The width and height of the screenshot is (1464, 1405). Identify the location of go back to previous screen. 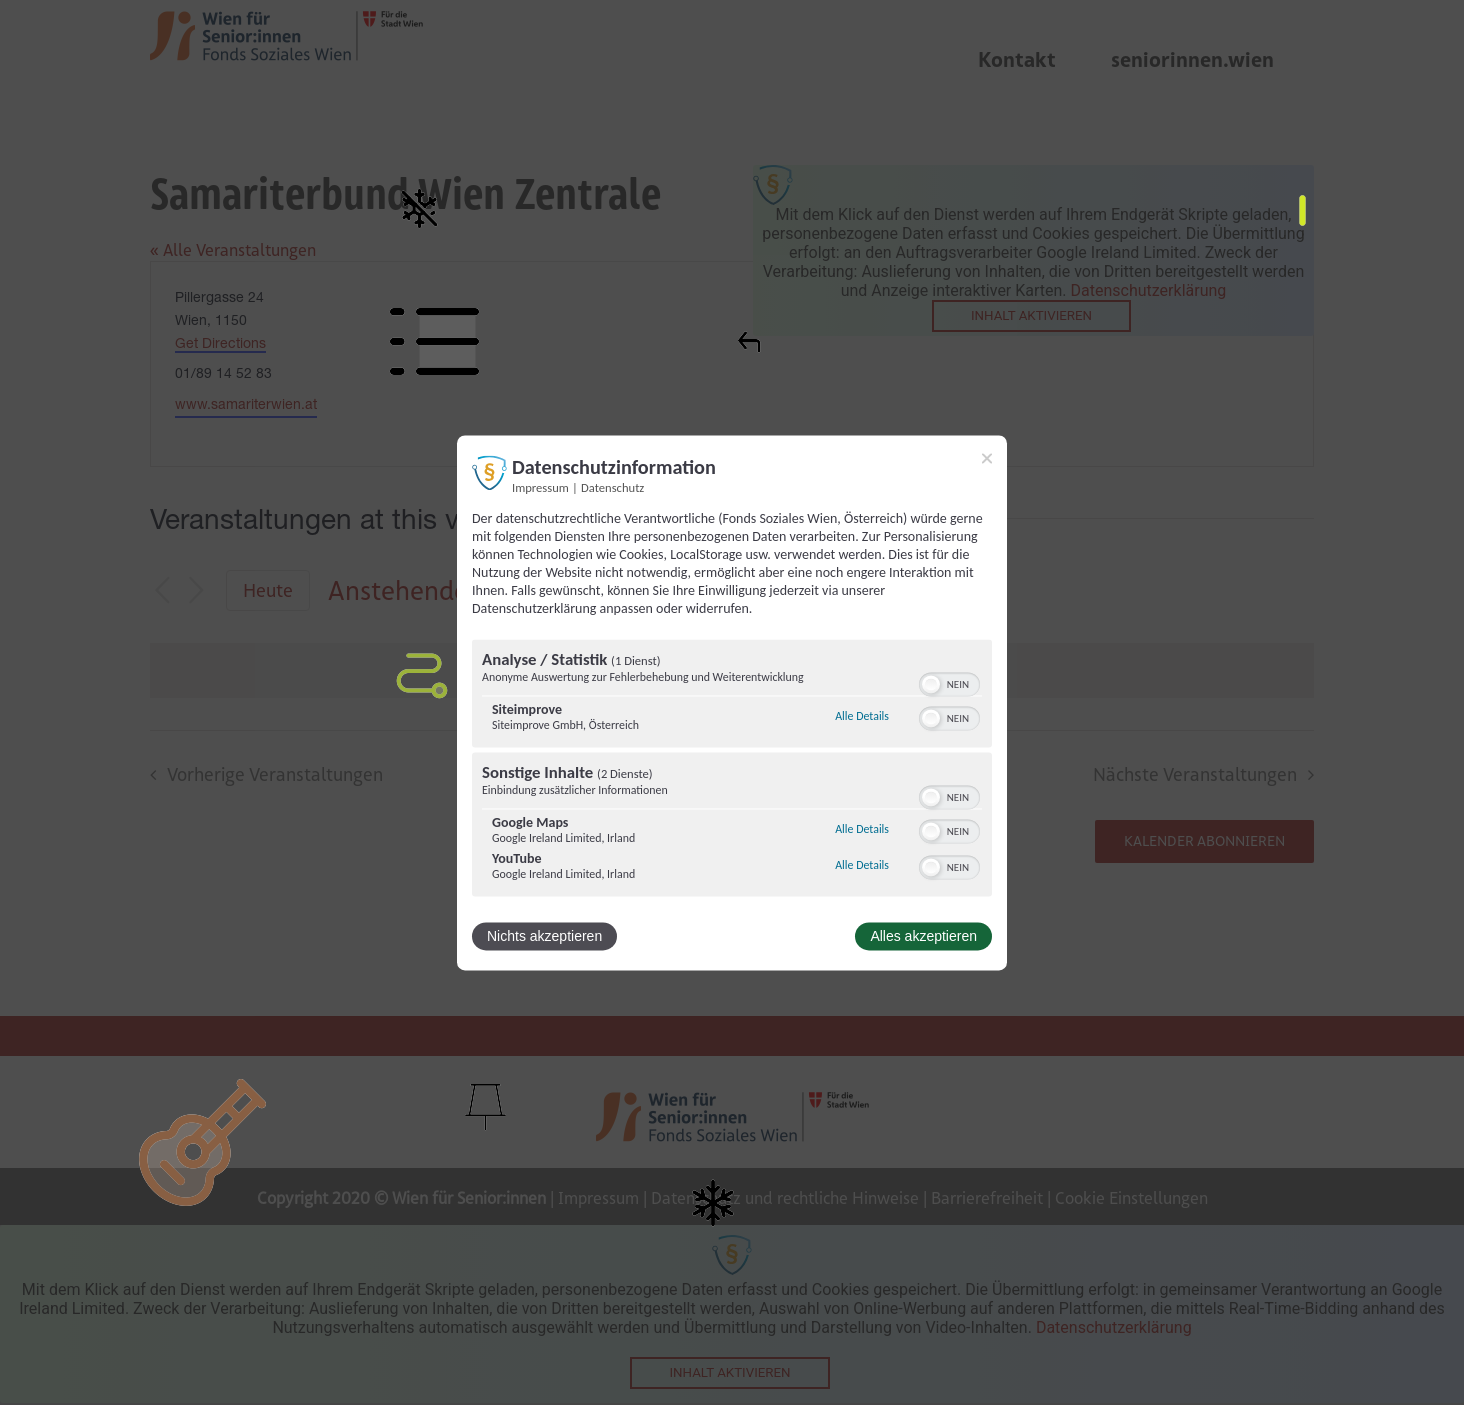
(750, 342).